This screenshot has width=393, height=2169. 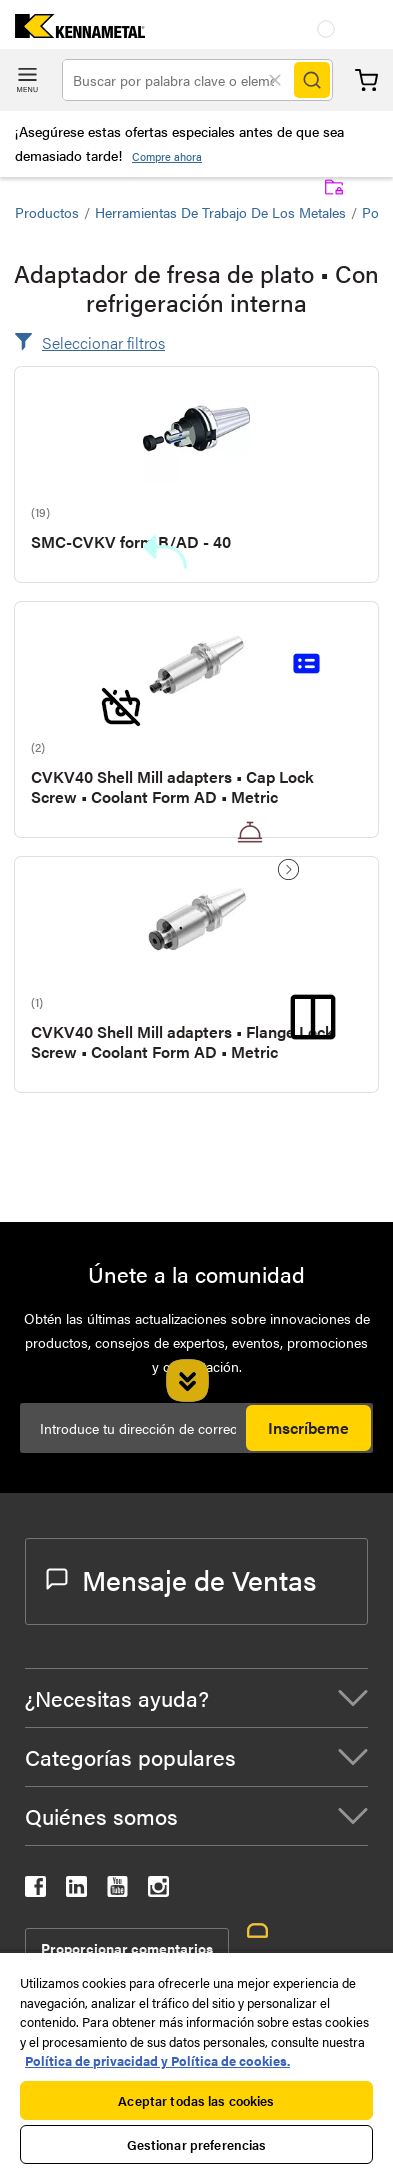 I want to click on view list details or summary, so click(x=306, y=663).